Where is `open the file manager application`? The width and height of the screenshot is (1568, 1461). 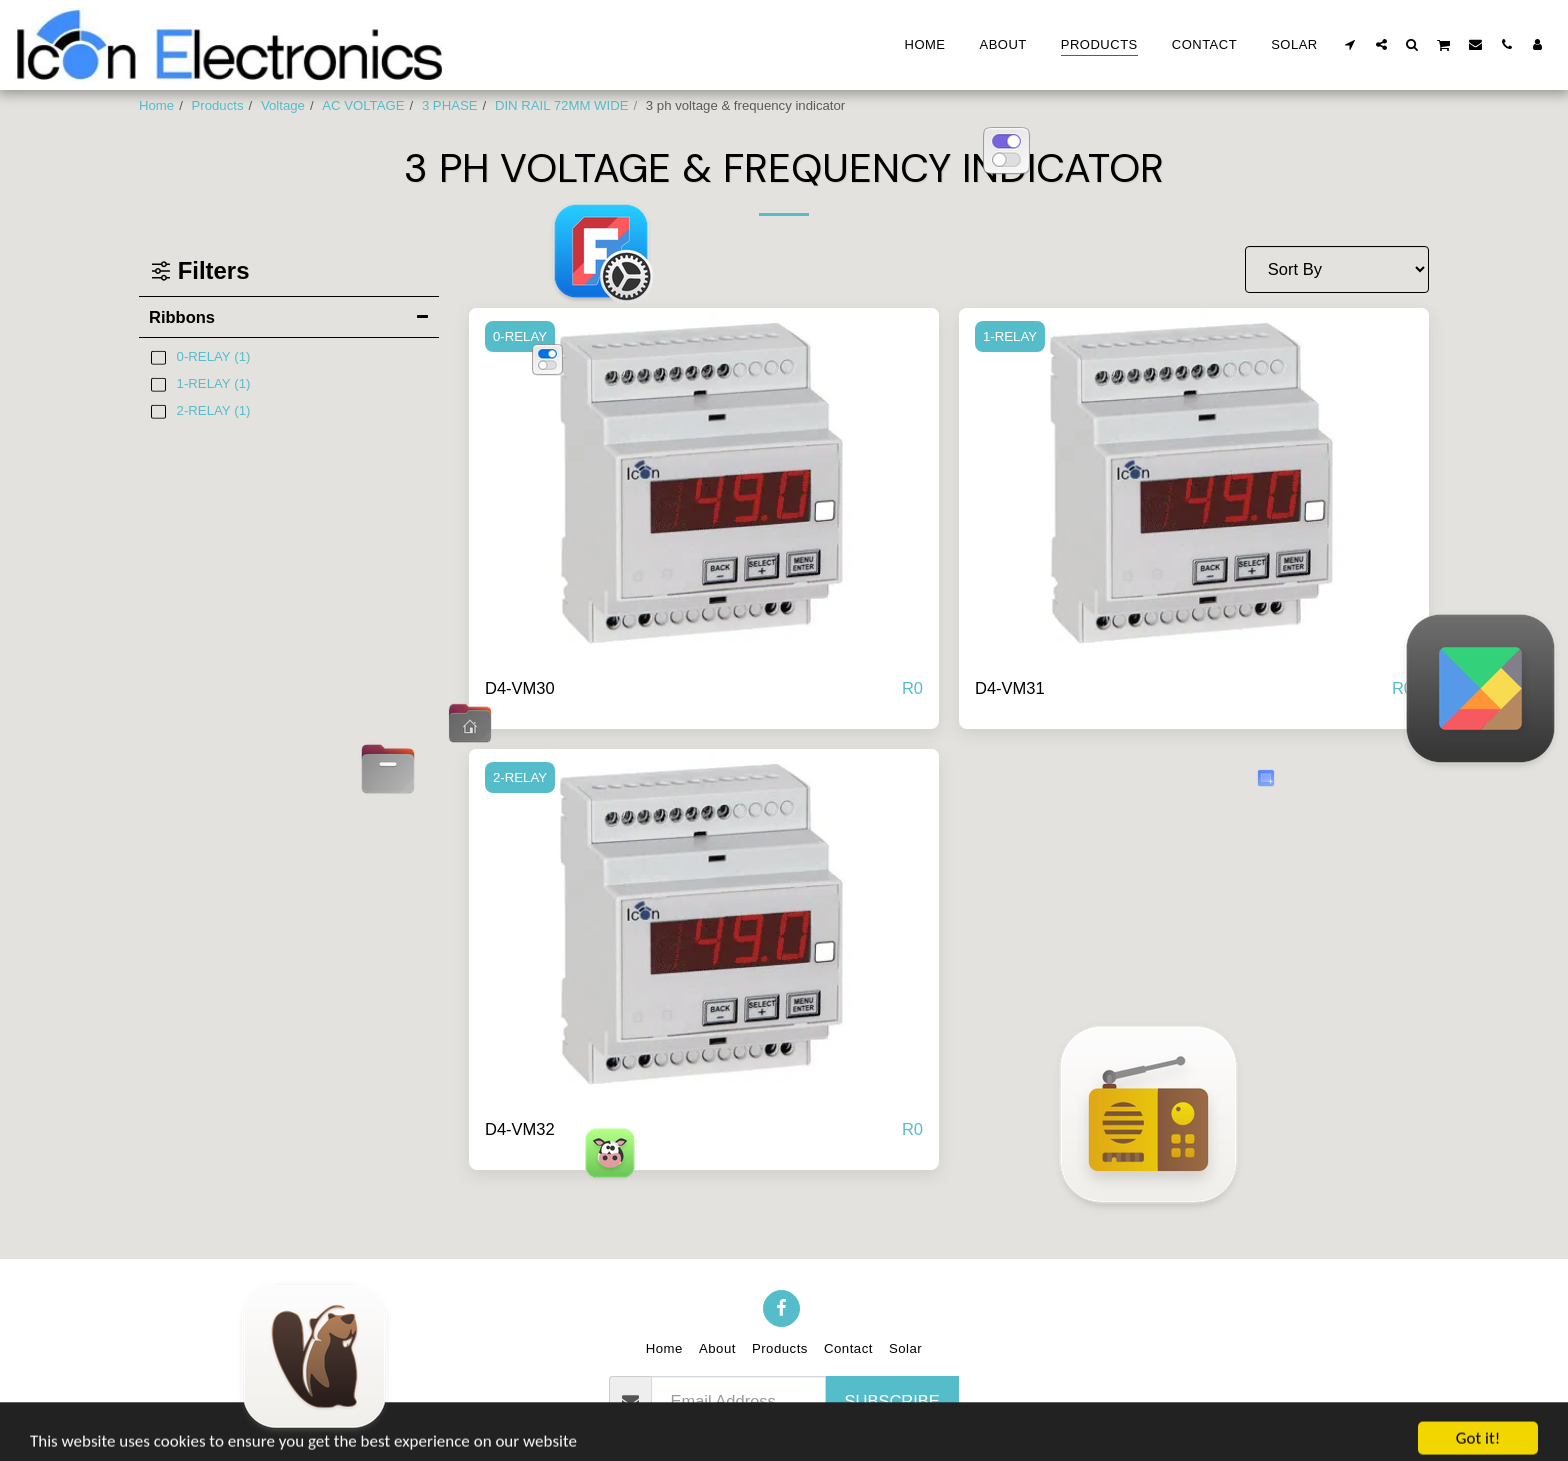 open the file manager application is located at coordinates (388, 769).